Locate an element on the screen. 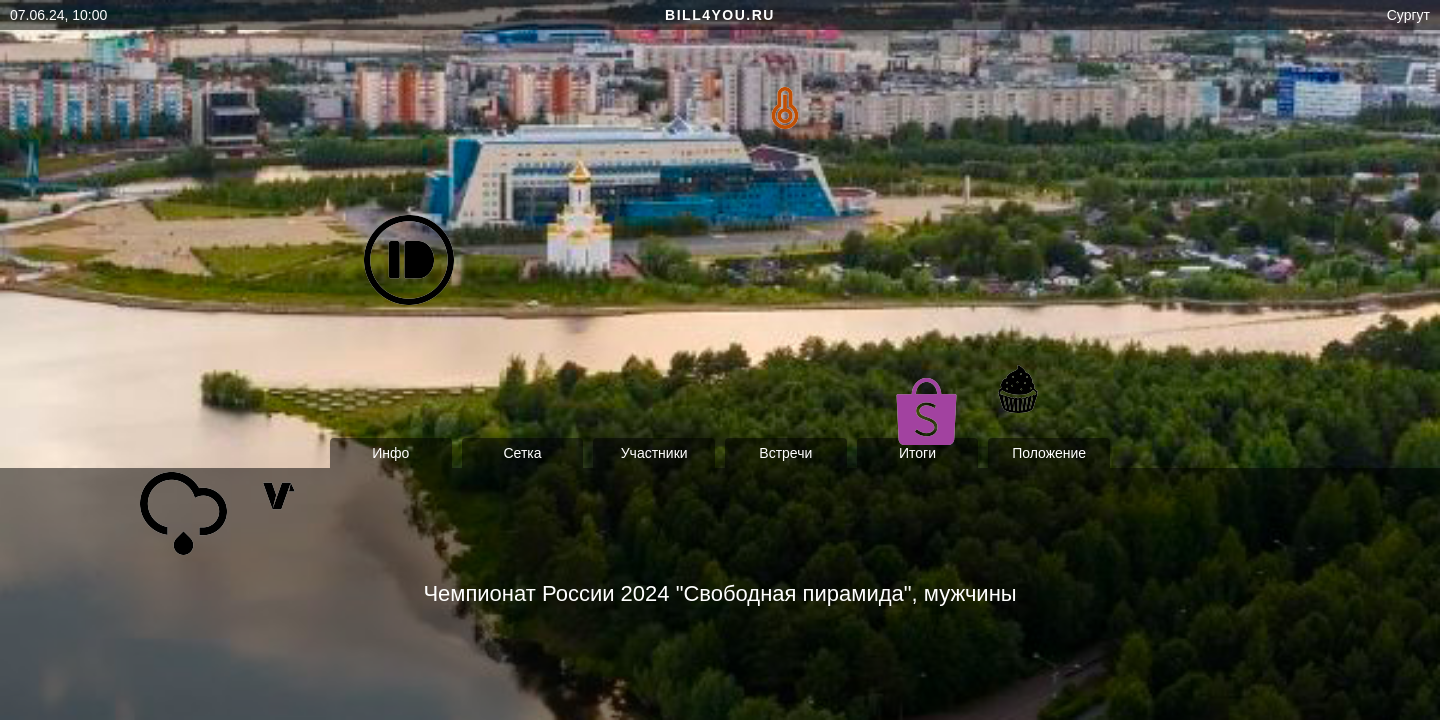 This screenshot has width=1440, height=720. indicates rainy weather conditions is located at coordinates (183, 511).